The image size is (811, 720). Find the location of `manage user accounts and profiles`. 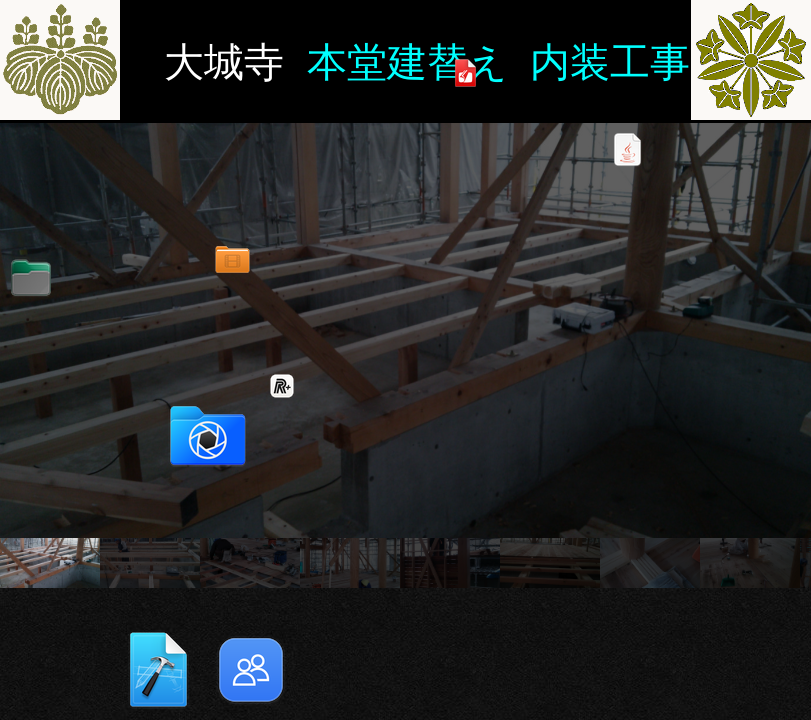

manage user accounts and profiles is located at coordinates (251, 671).